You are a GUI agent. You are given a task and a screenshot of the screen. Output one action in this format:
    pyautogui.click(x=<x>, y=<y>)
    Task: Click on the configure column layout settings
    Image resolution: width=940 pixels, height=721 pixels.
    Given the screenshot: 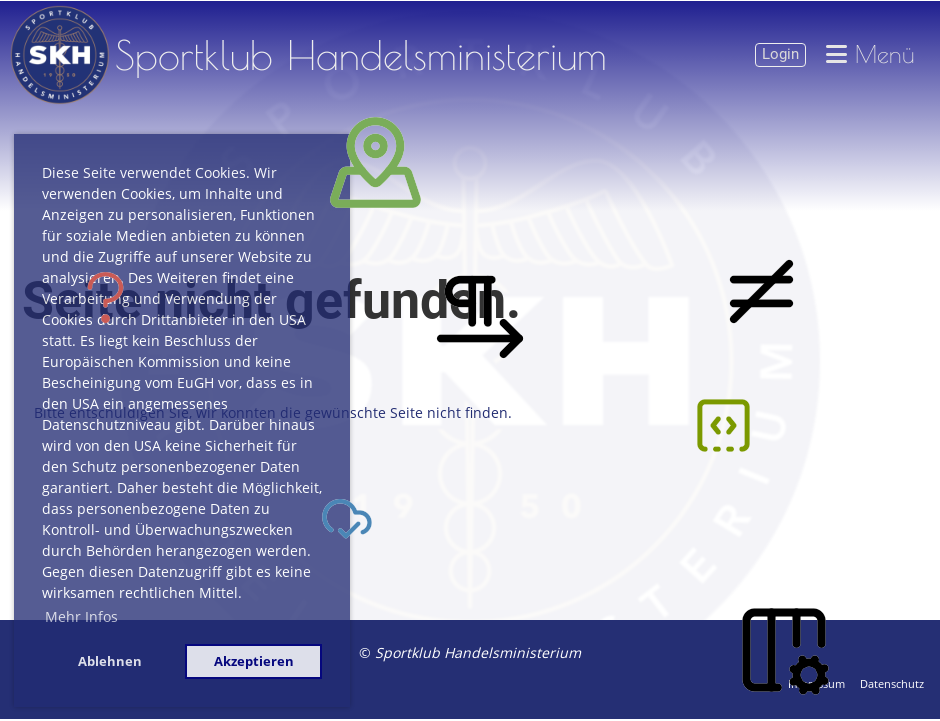 What is the action you would take?
    pyautogui.click(x=784, y=650)
    